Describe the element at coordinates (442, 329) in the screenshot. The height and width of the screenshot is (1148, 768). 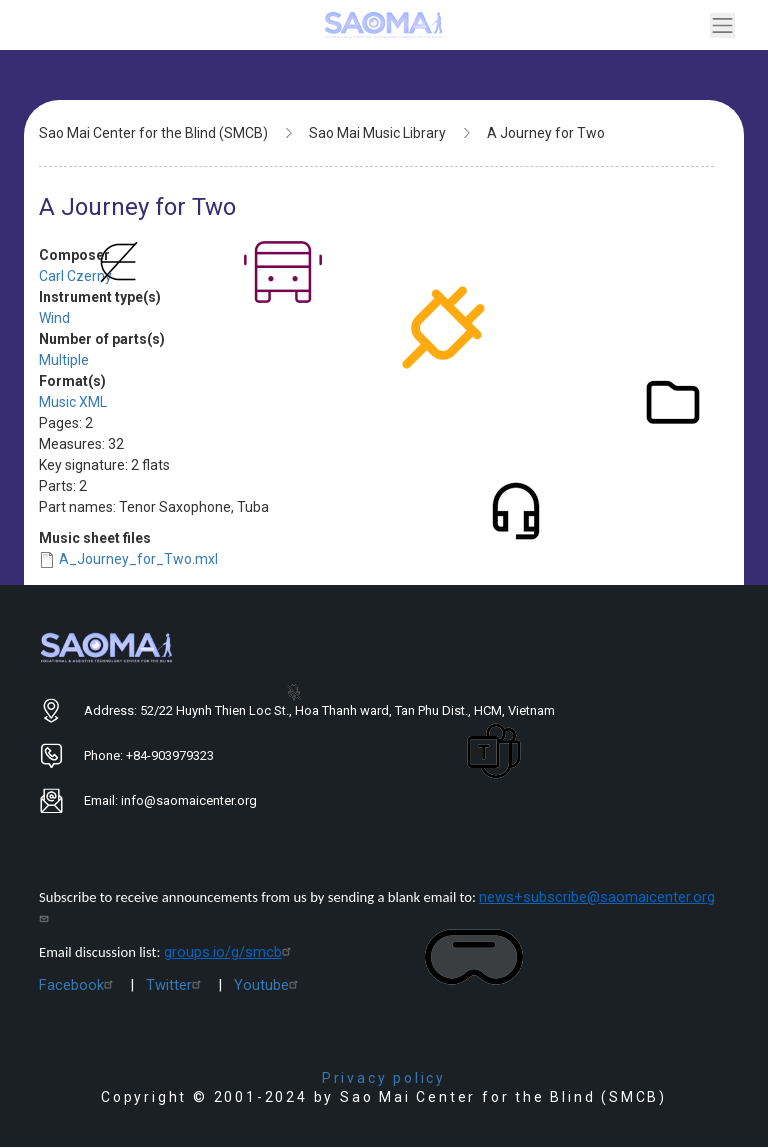
I see `connect to a power source` at that location.